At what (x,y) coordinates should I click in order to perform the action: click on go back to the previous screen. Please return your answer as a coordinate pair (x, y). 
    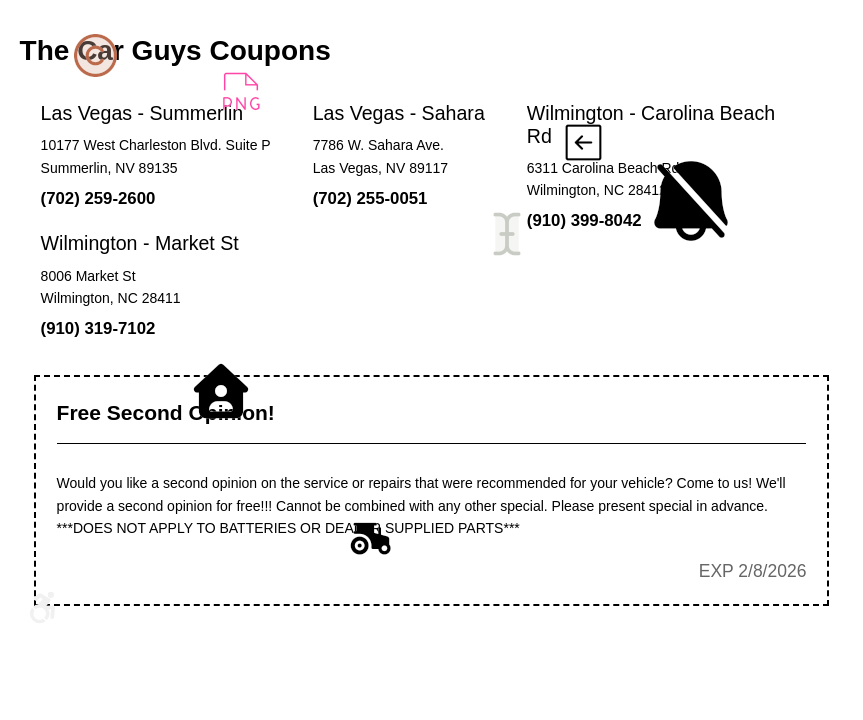
    Looking at the image, I should click on (583, 142).